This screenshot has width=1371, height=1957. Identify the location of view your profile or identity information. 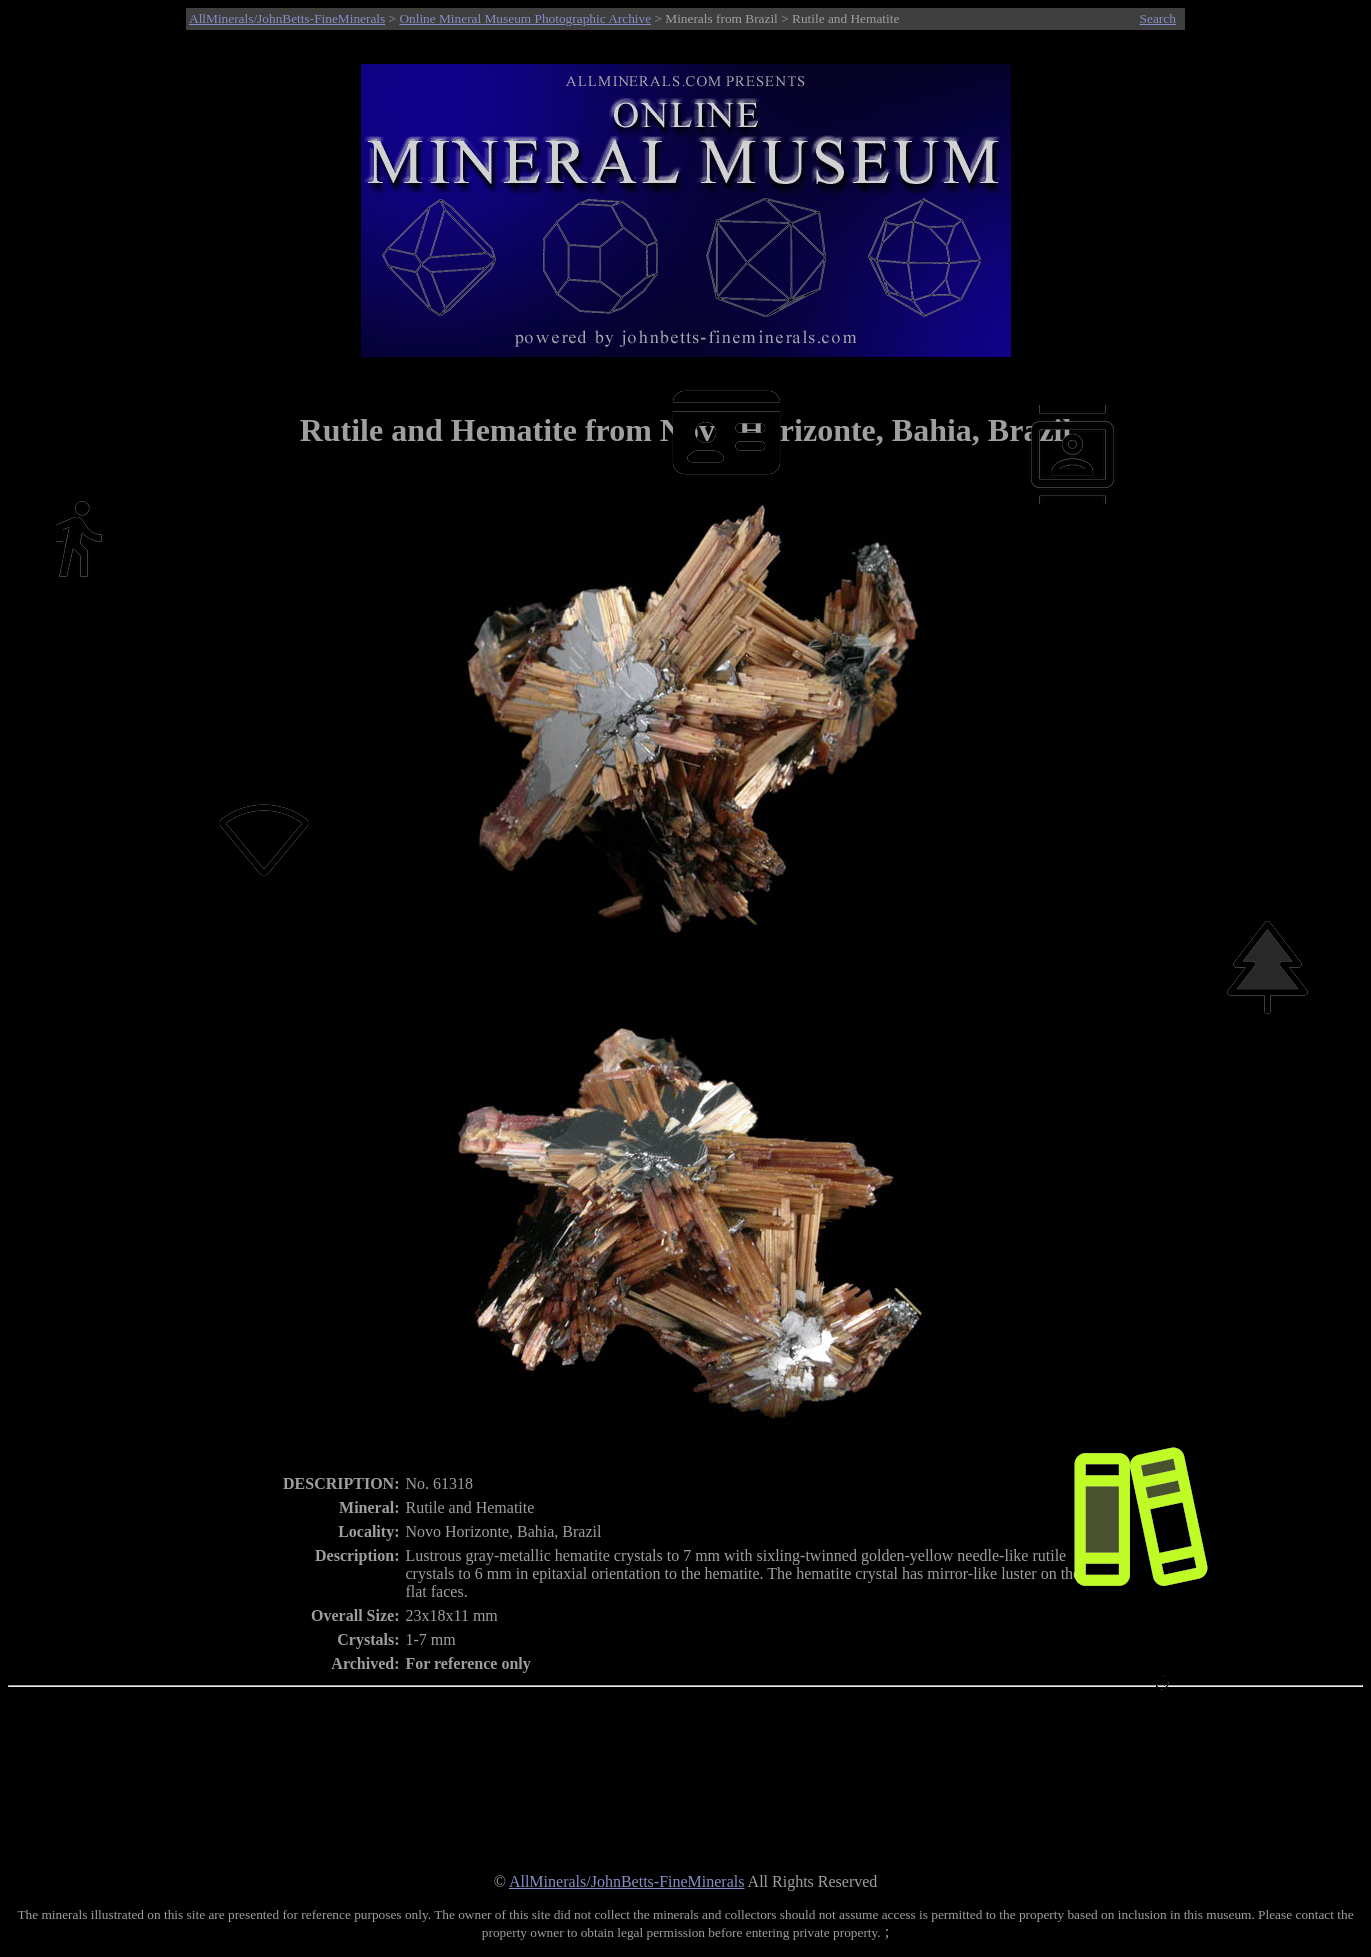
(726, 432).